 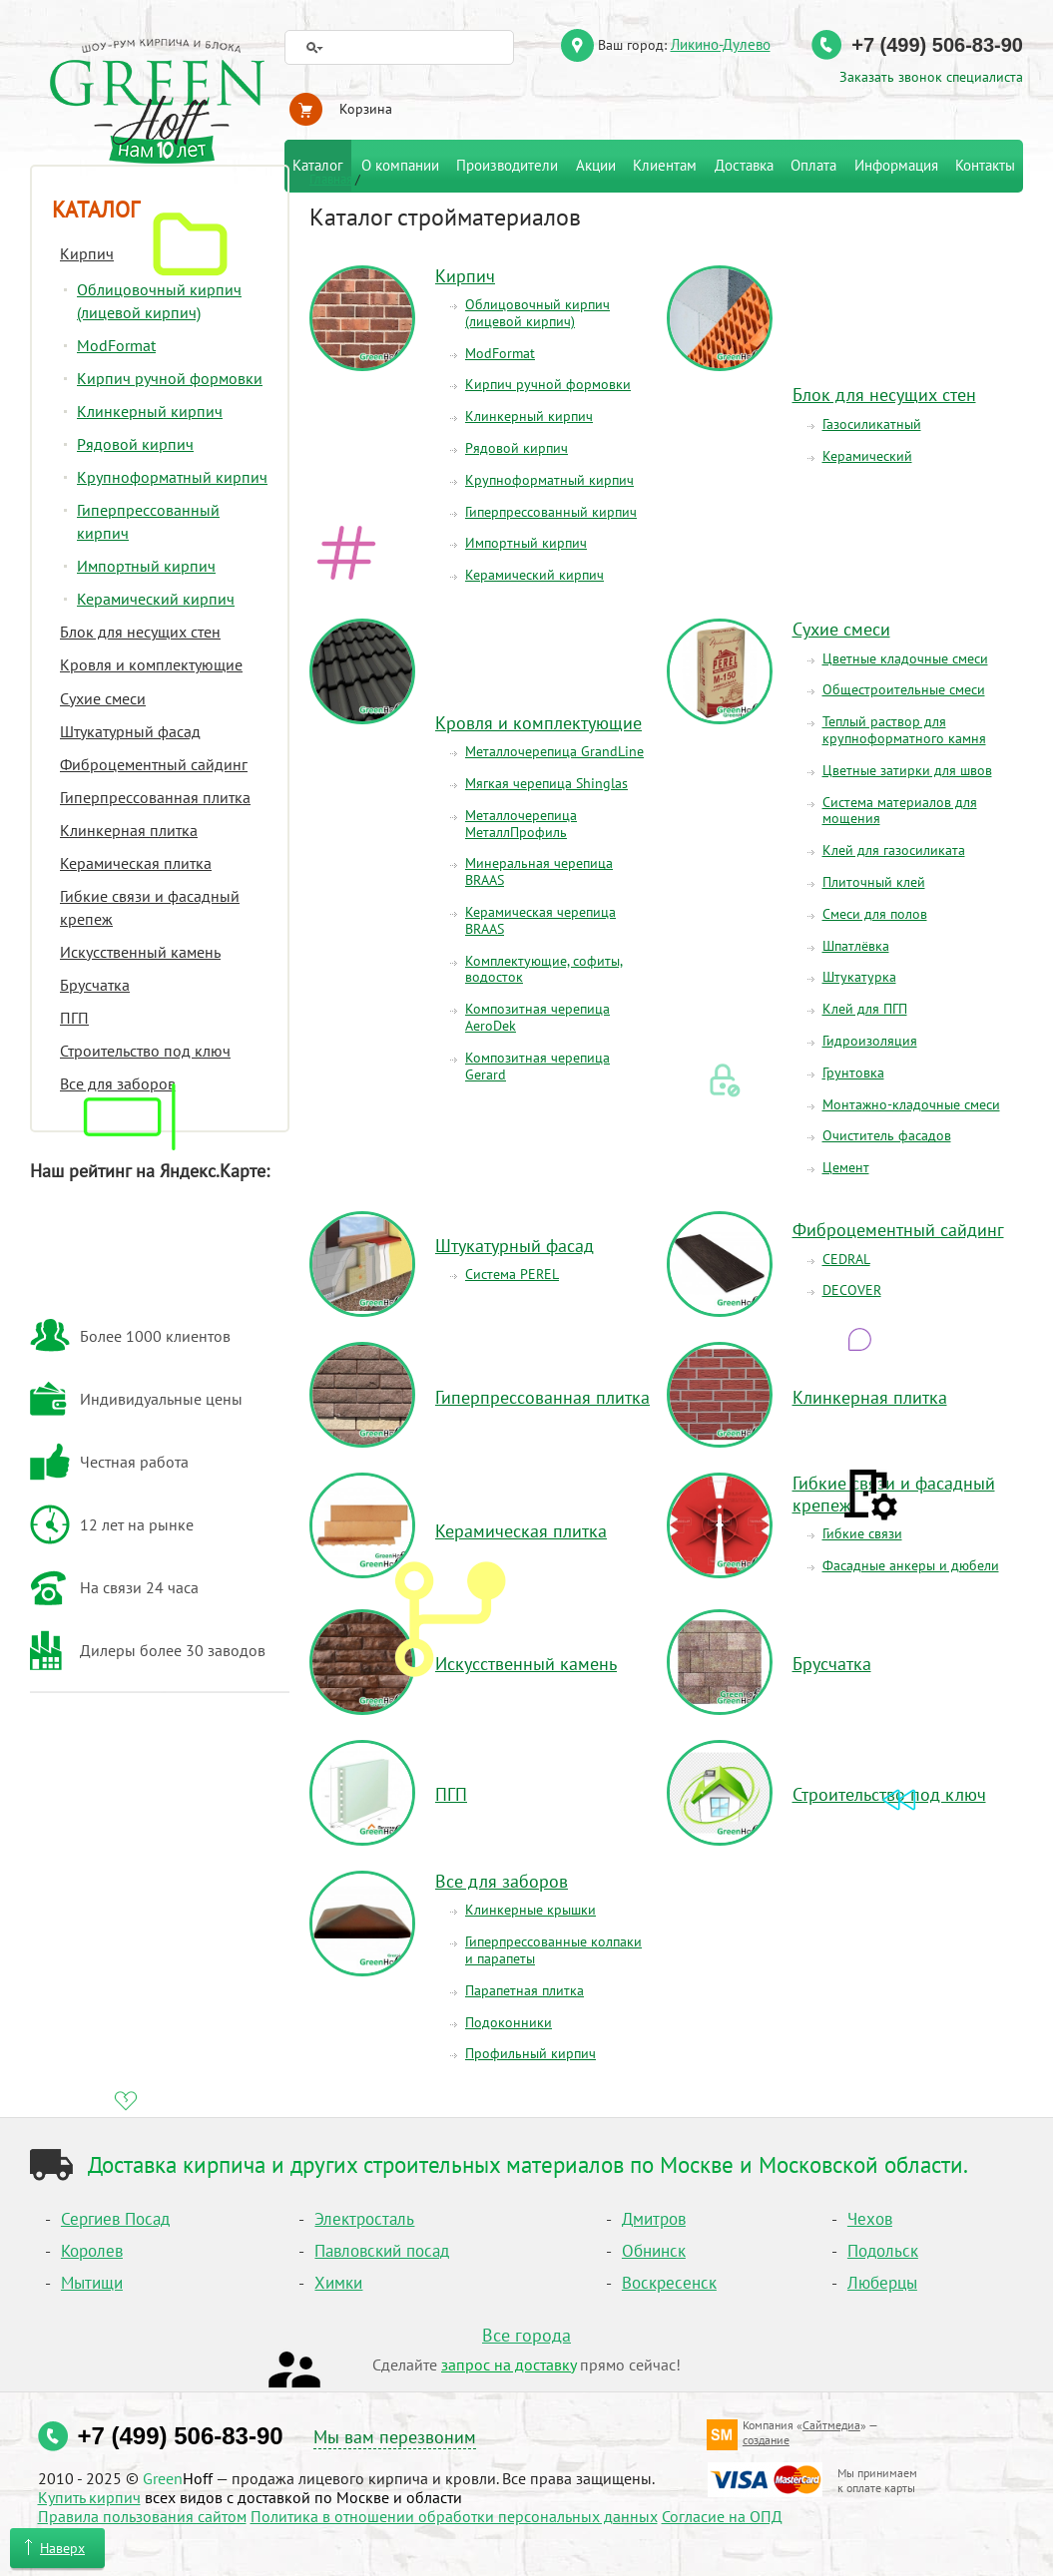 I want to click on create a new git branch, so click(x=443, y=1619).